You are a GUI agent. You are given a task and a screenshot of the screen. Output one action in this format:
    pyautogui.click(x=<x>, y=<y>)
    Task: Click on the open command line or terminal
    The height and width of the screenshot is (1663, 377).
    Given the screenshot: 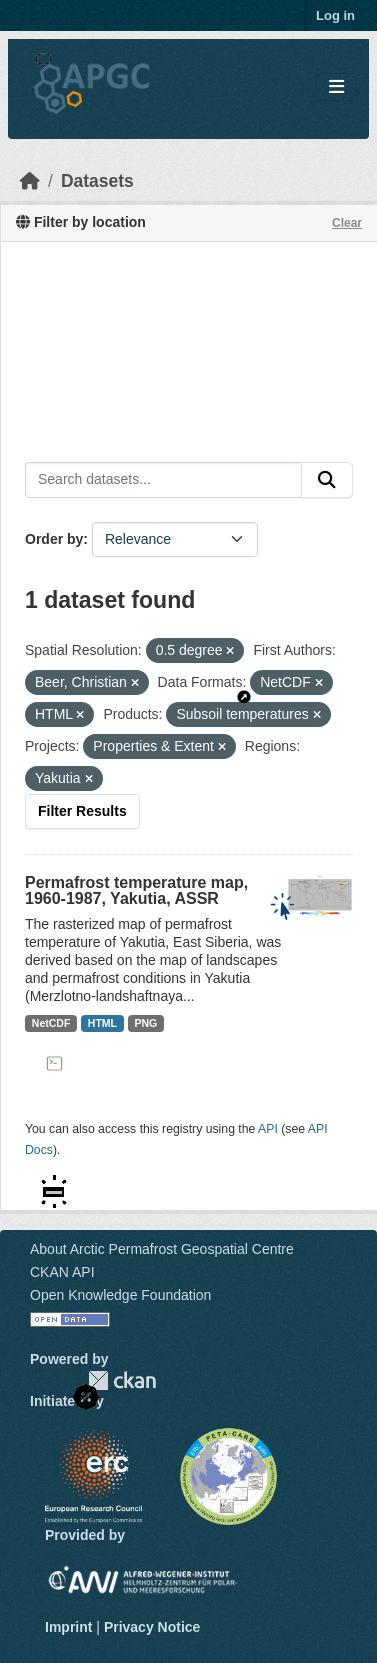 What is the action you would take?
    pyautogui.click(x=54, y=1063)
    